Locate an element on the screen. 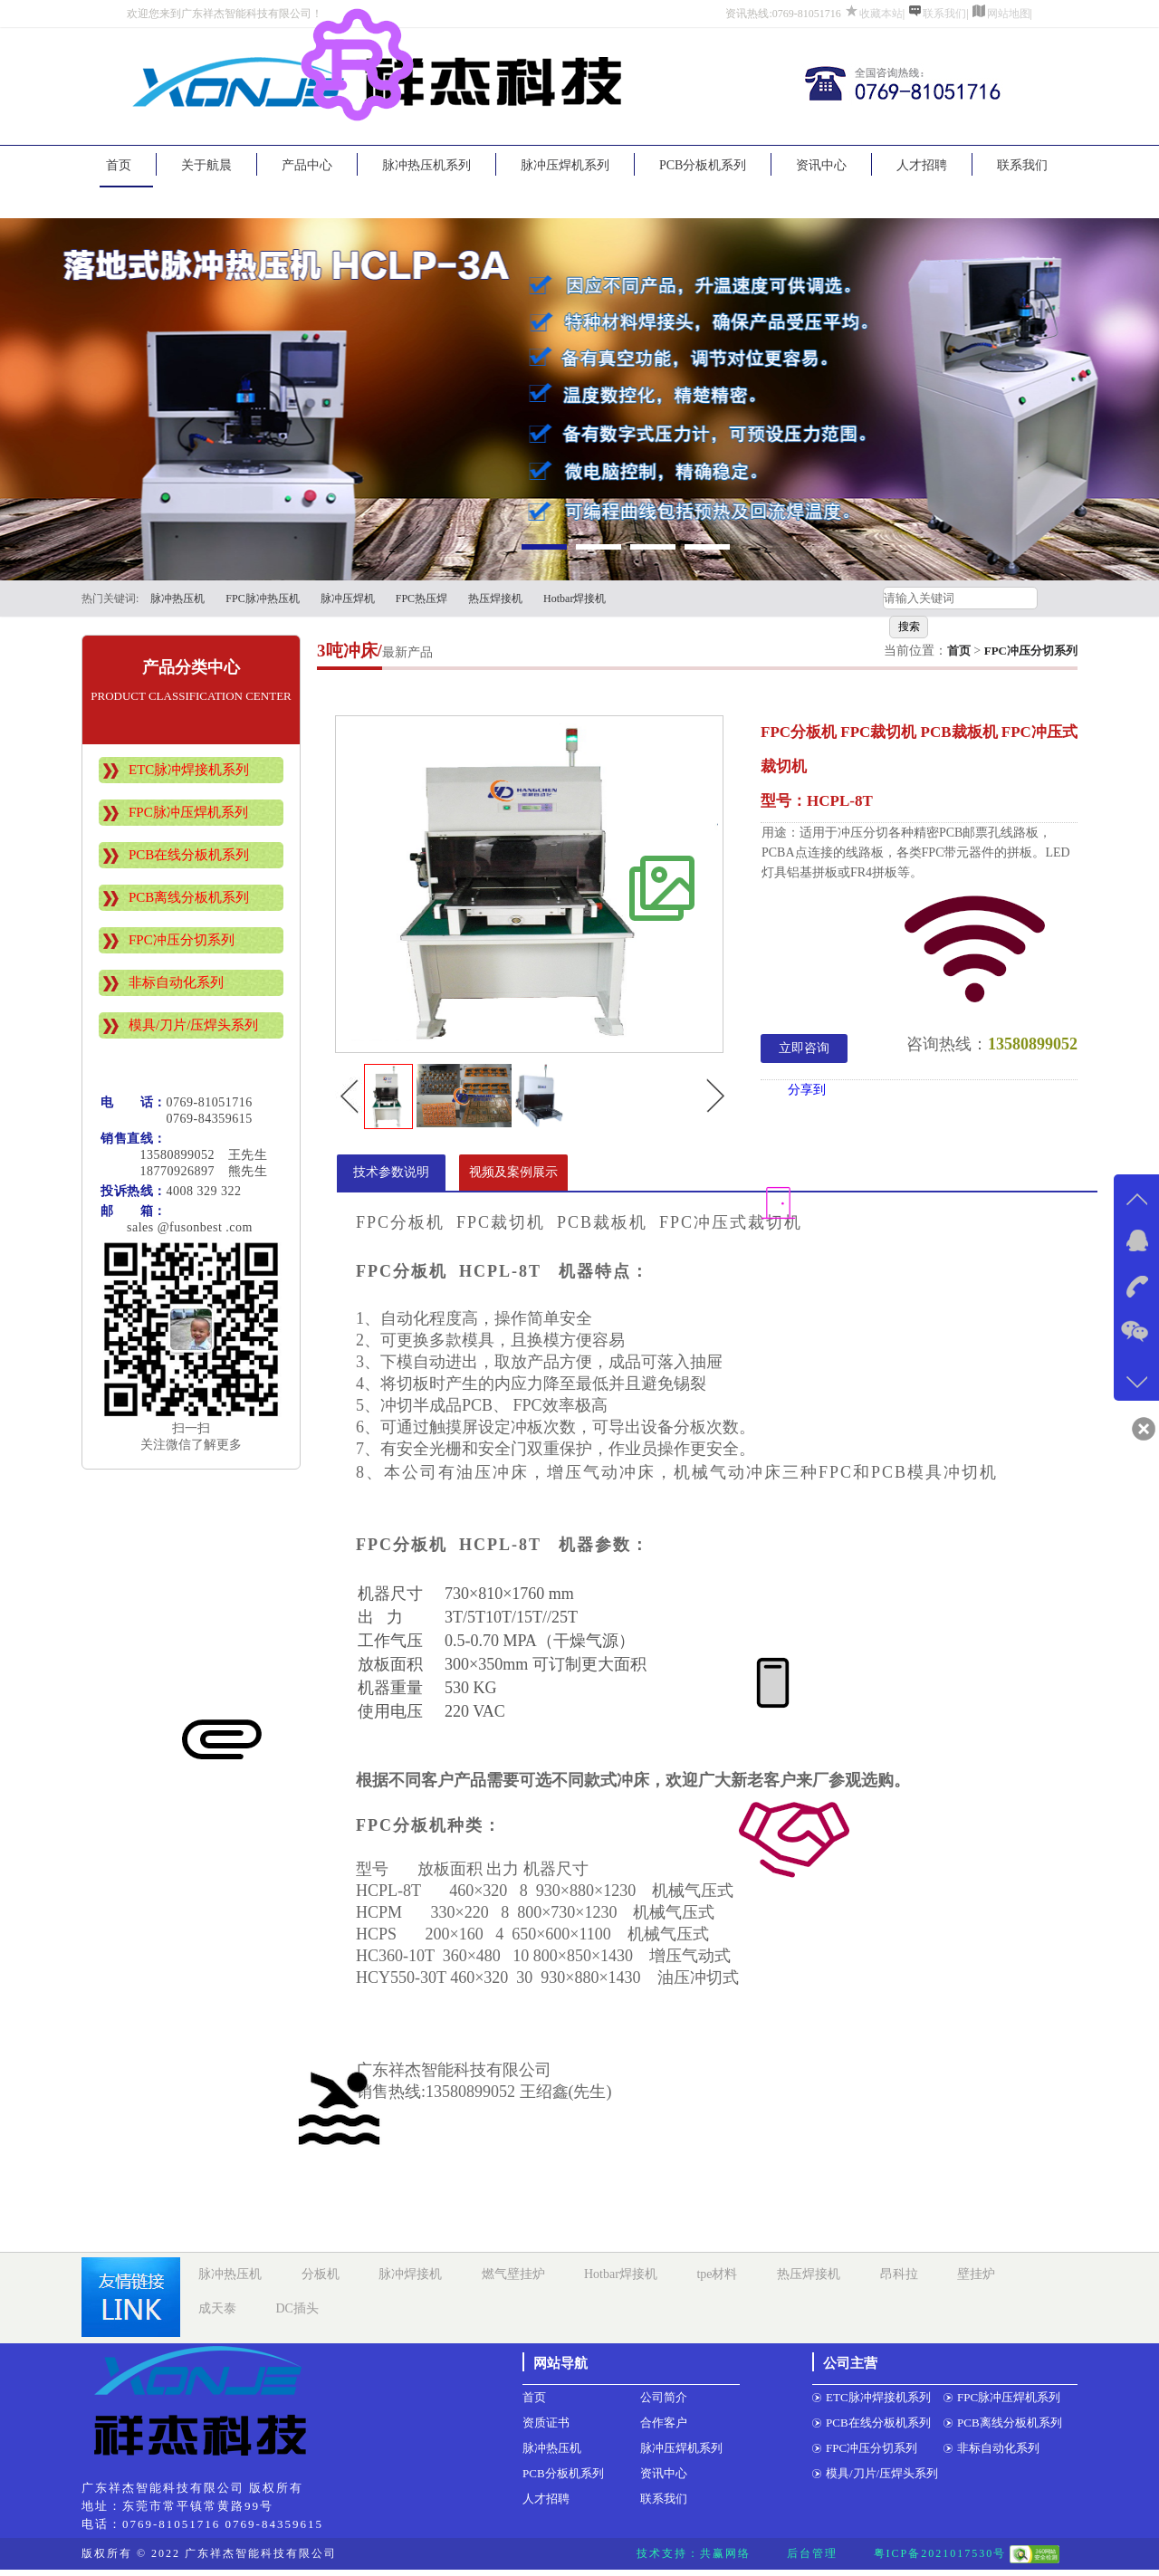 The width and height of the screenshot is (1159, 2576). initiate a partnership or collaboration is located at coordinates (794, 1836).